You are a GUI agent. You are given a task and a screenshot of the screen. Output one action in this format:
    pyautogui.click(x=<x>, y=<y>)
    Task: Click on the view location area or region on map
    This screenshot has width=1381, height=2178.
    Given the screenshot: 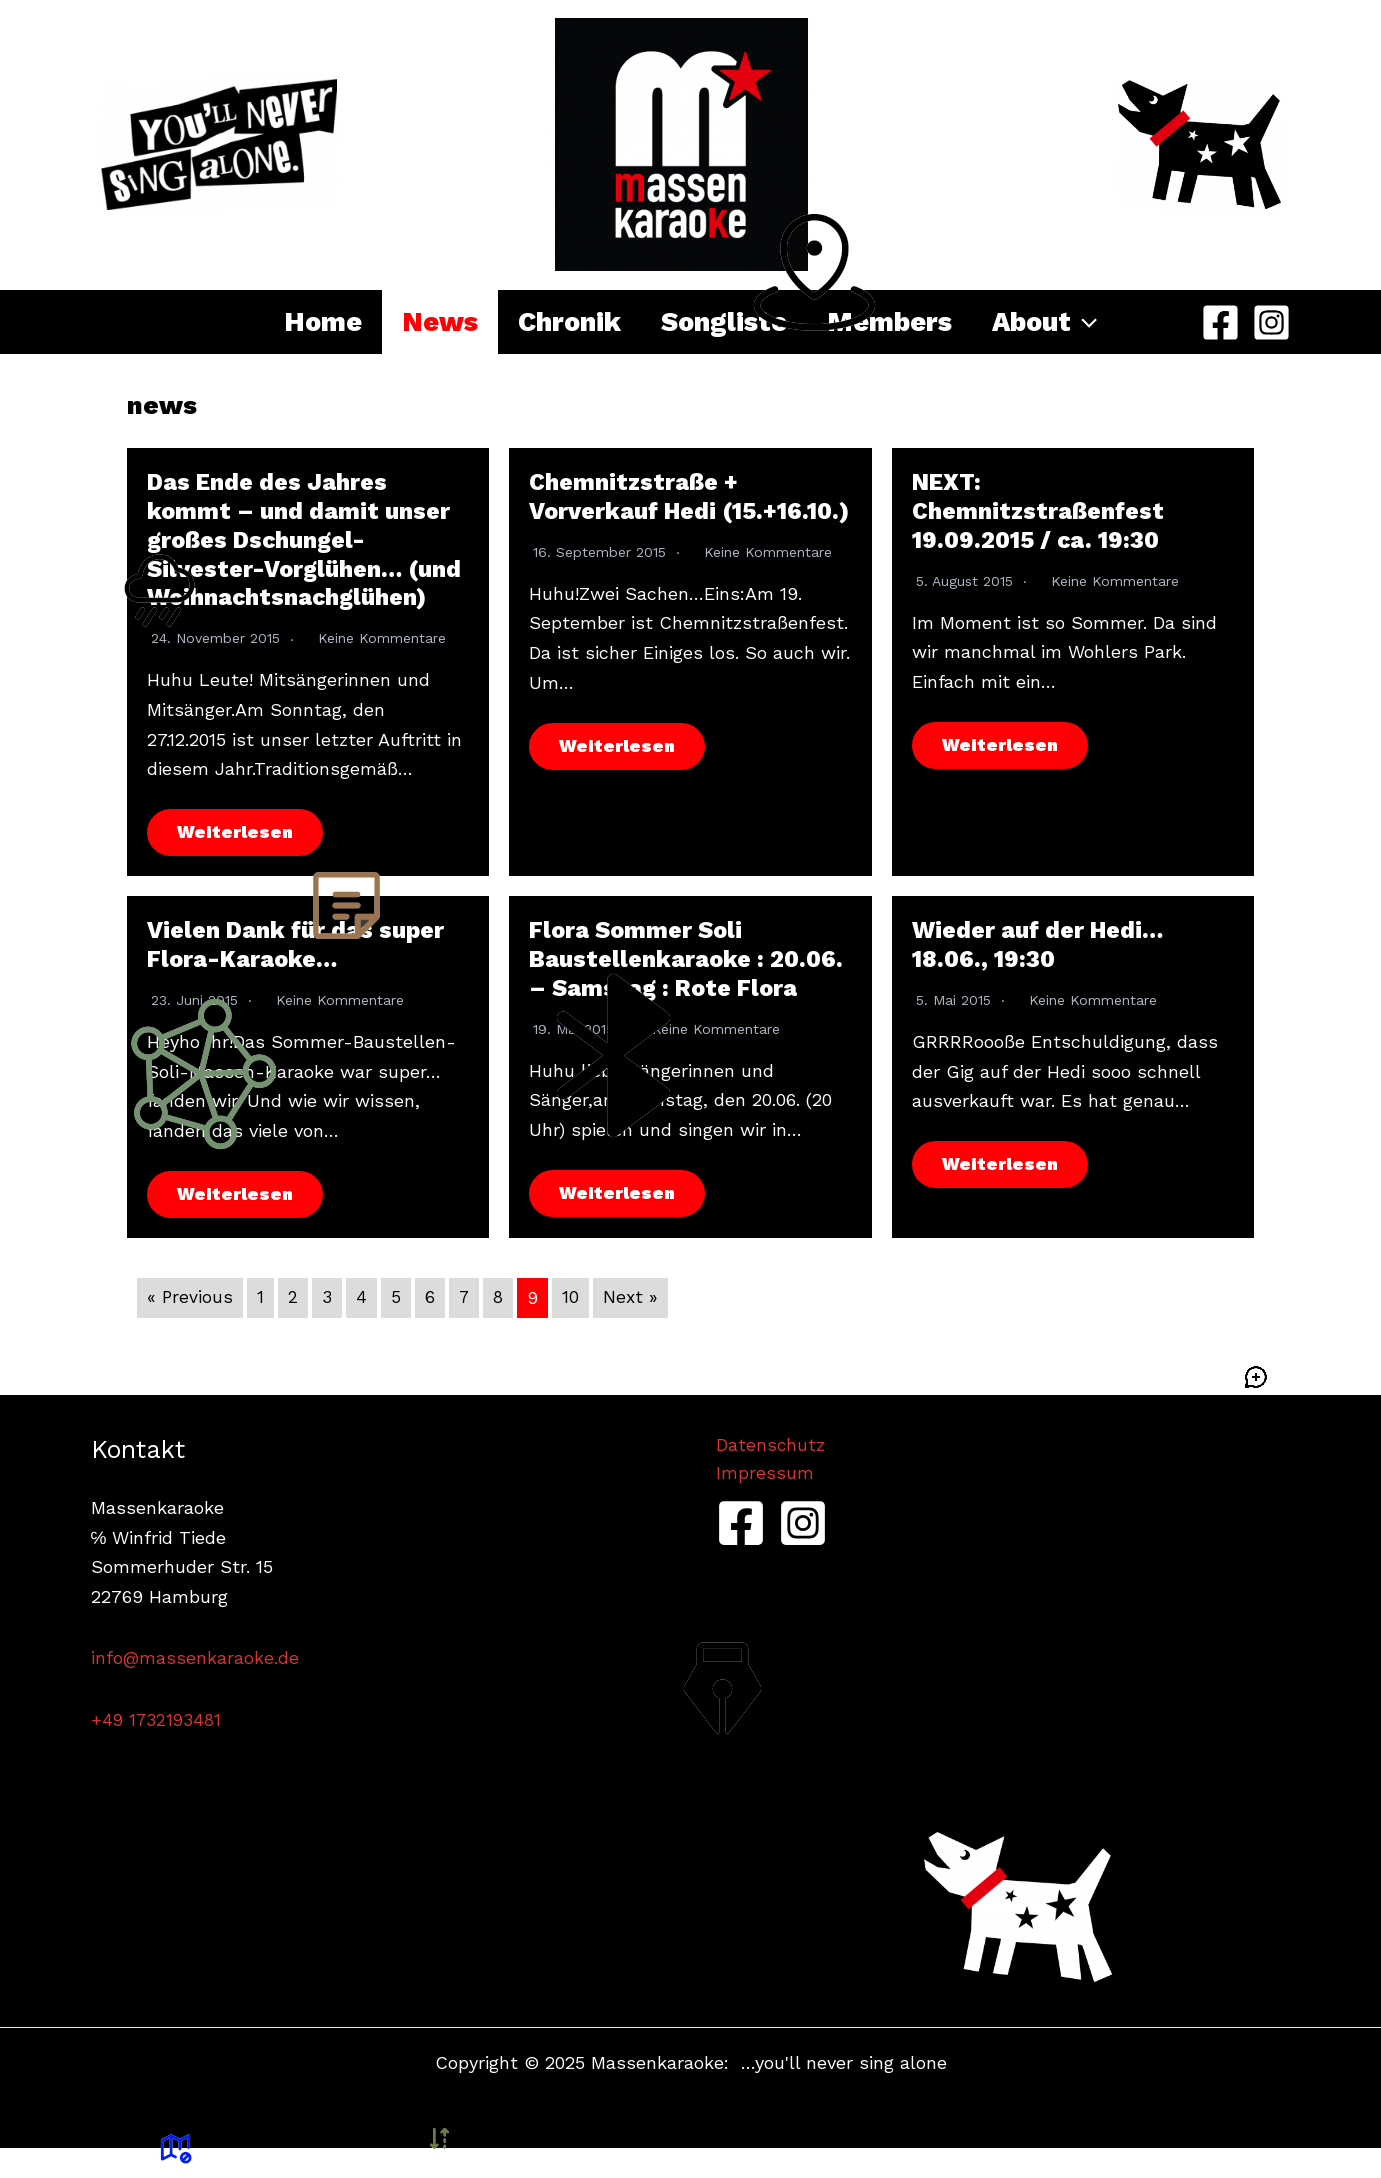 What is the action you would take?
    pyautogui.click(x=814, y=274)
    